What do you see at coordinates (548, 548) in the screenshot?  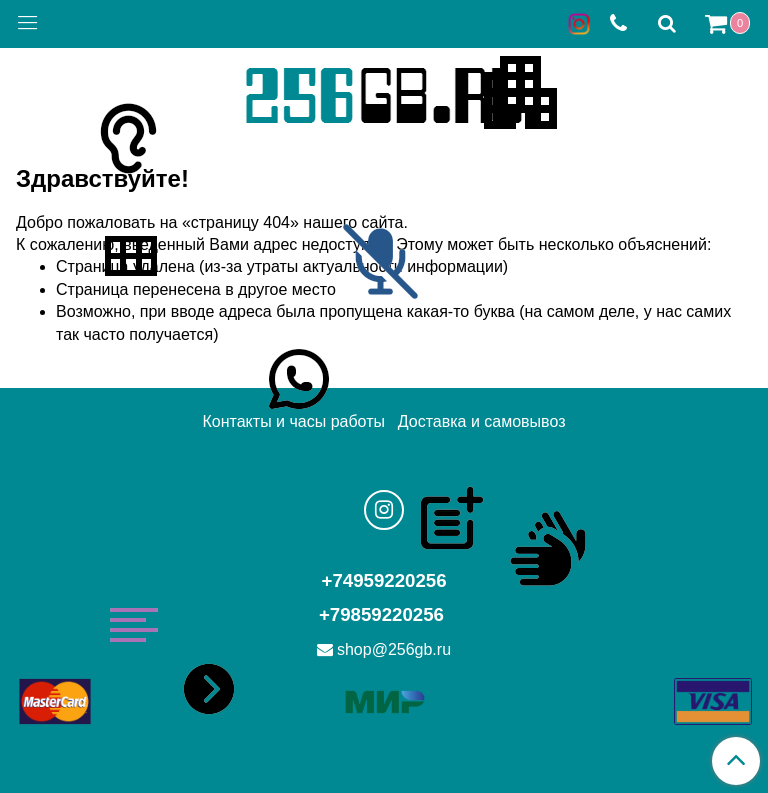 I see `enable sign language interpretation` at bounding box center [548, 548].